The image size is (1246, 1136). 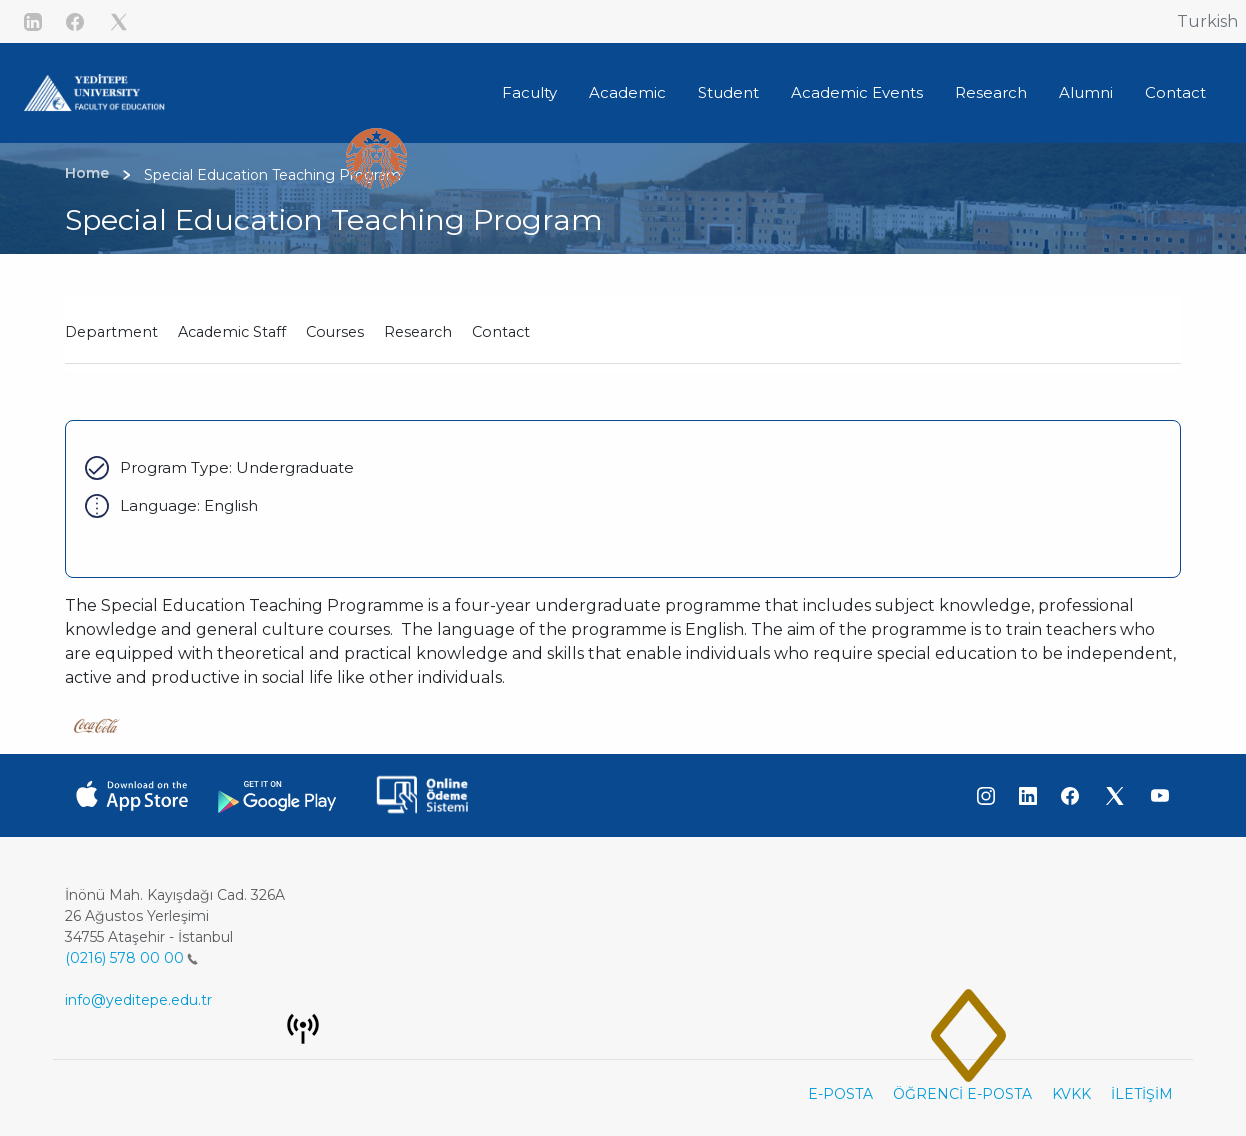 I want to click on indicates the diamonds suit in a card game, so click(x=968, y=1035).